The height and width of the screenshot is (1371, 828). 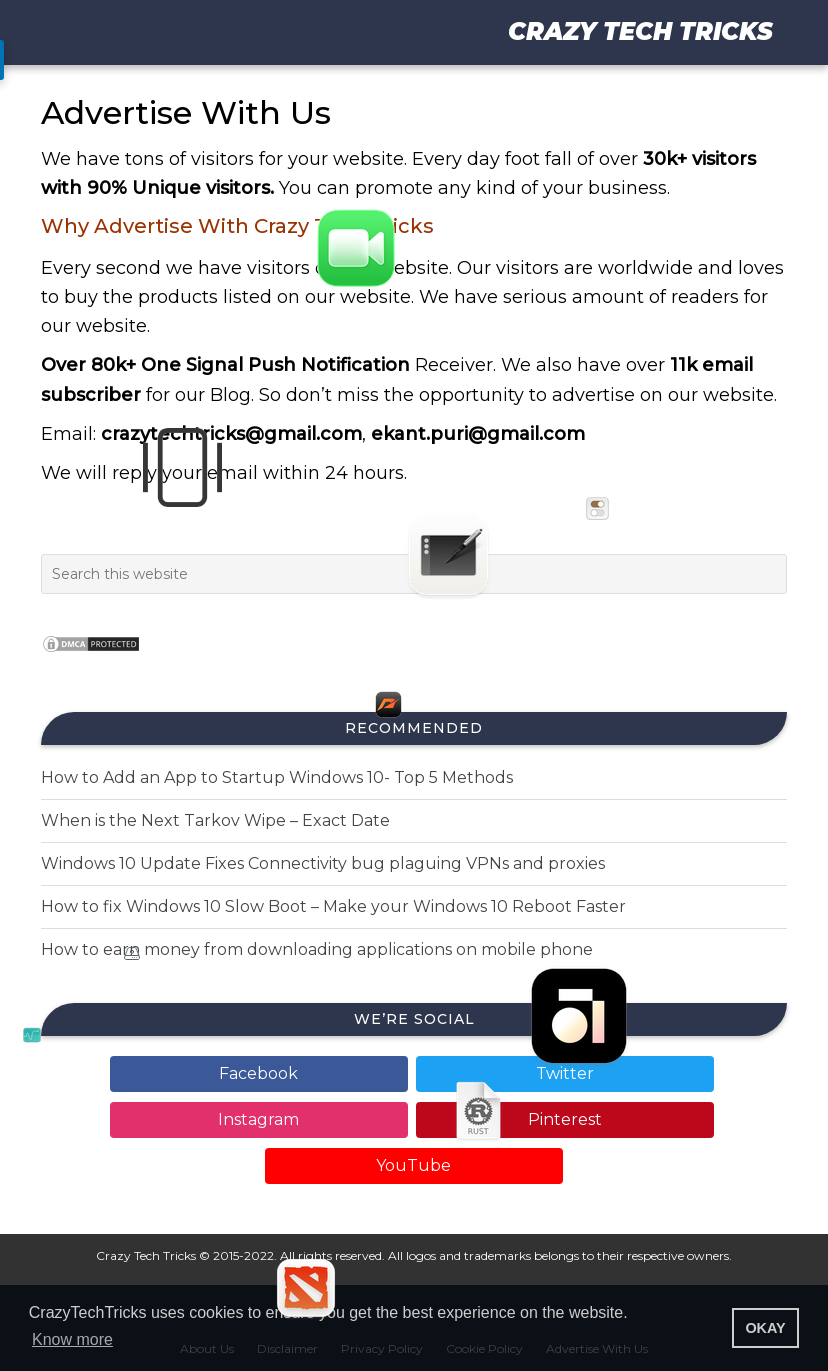 What do you see at coordinates (132, 953) in the screenshot?
I see `indicates a firewire-connected hard drive` at bounding box center [132, 953].